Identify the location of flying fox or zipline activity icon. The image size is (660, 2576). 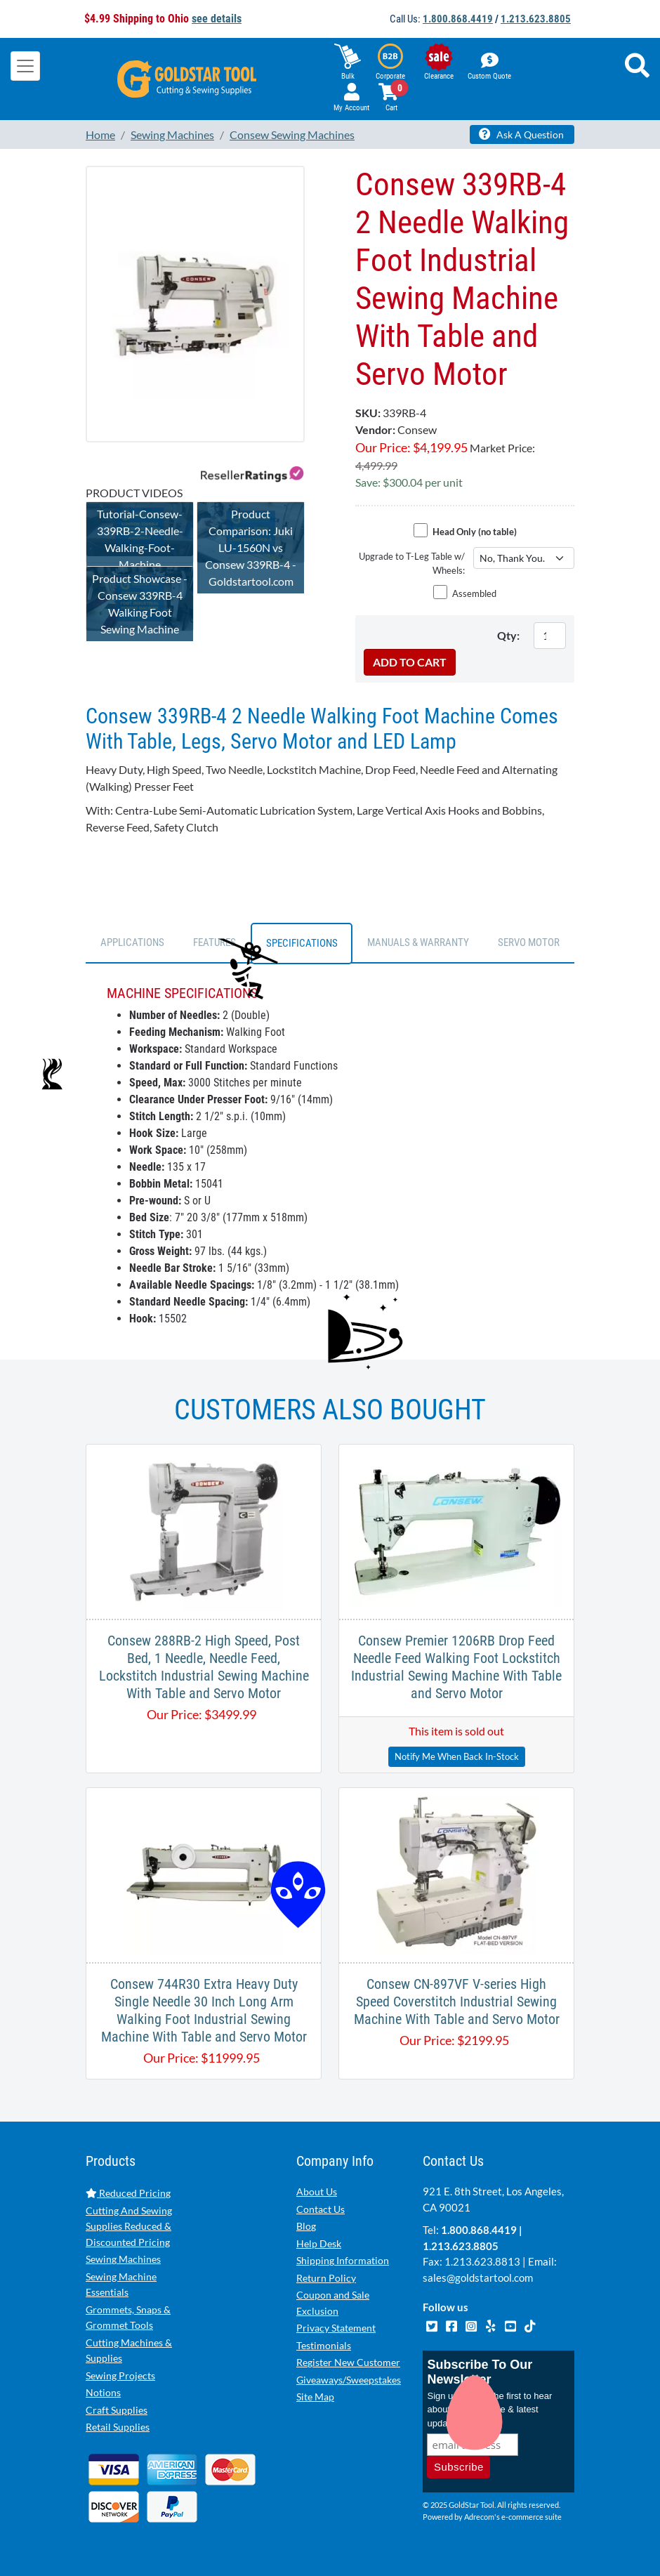
(246, 971).